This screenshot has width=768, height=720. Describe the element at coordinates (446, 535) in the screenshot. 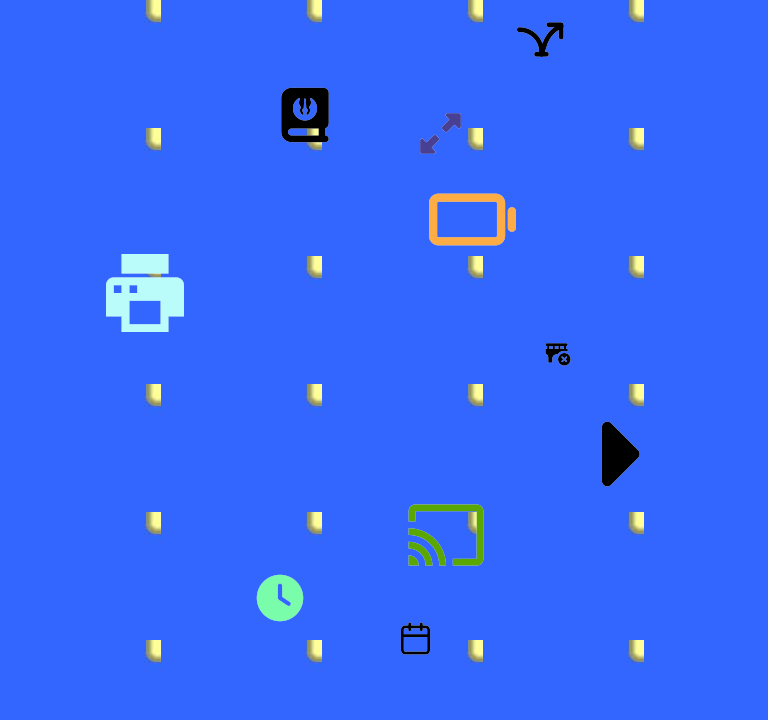

I see `cast media to a chromecast device` at that location.